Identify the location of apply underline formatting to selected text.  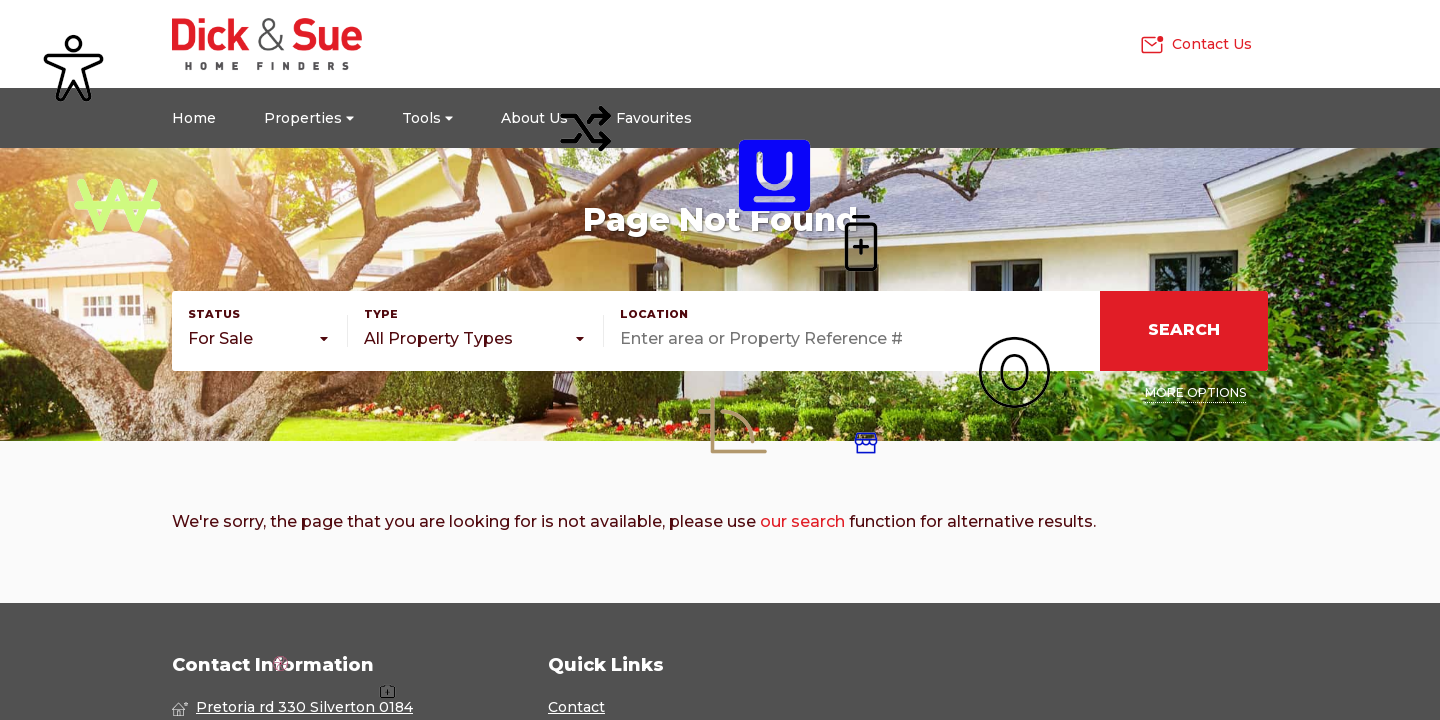
(774, 175).